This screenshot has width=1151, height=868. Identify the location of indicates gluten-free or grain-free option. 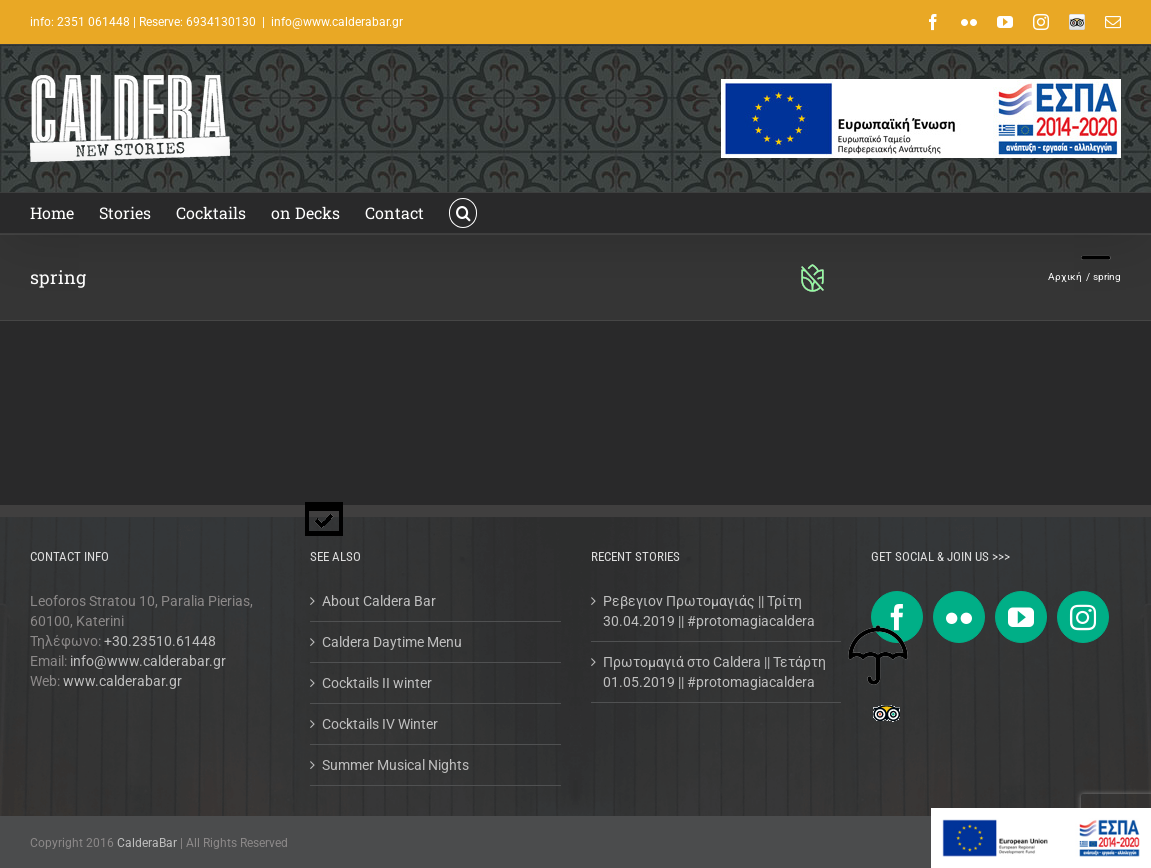
(812, 278).